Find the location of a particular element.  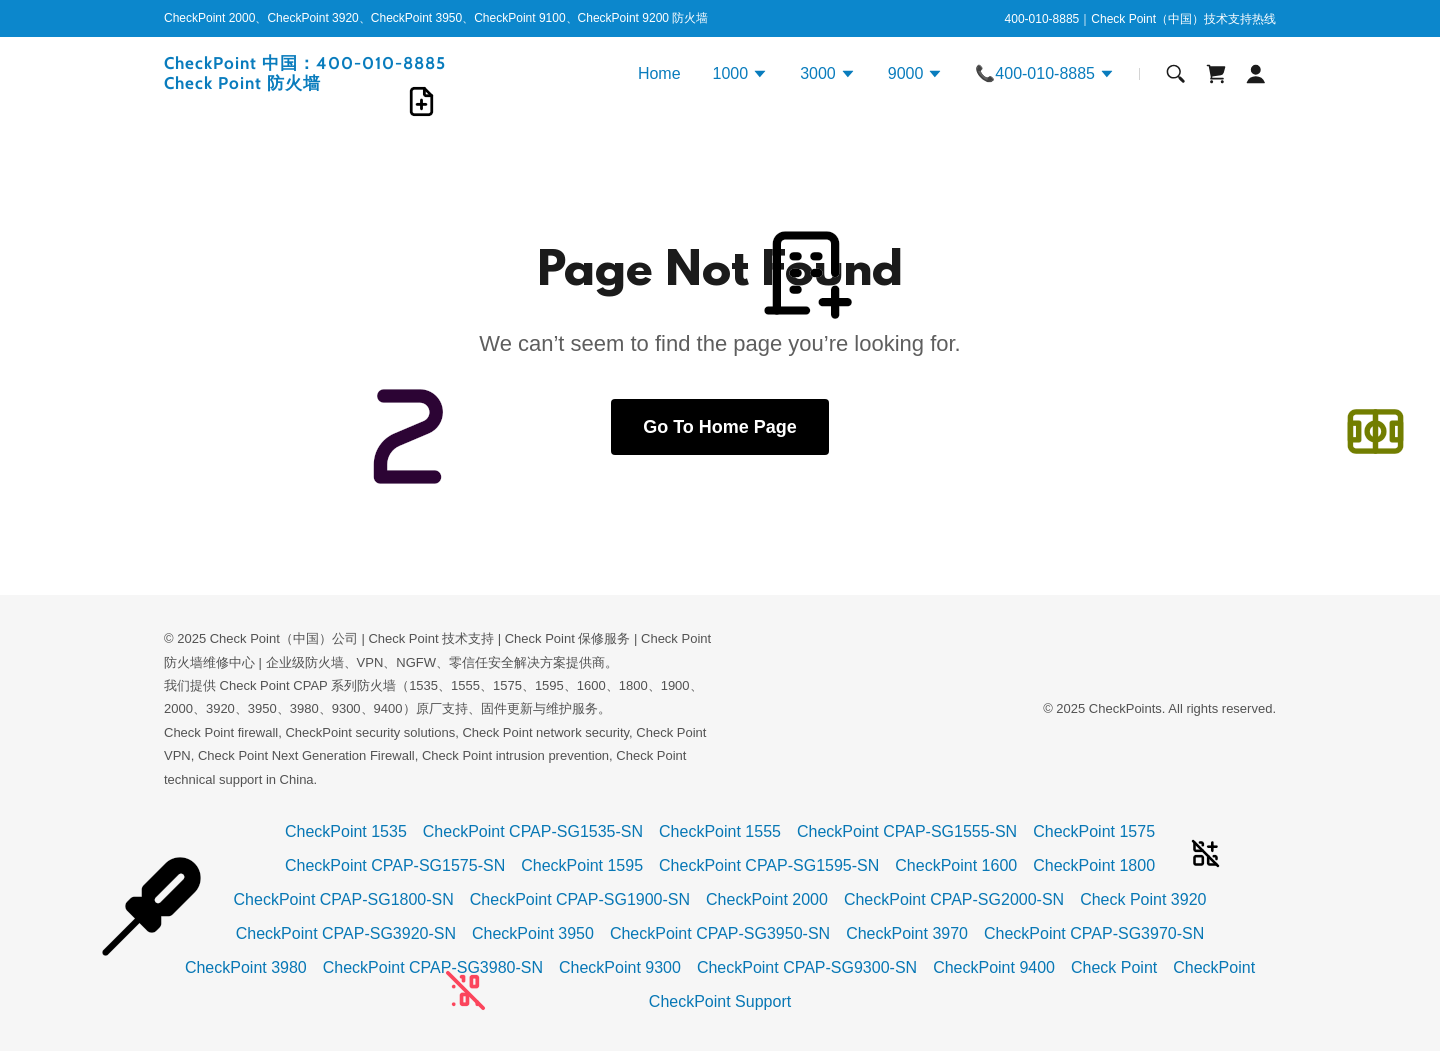

indicates the number 2 or second item in a list is located at coordinates (407, 436).